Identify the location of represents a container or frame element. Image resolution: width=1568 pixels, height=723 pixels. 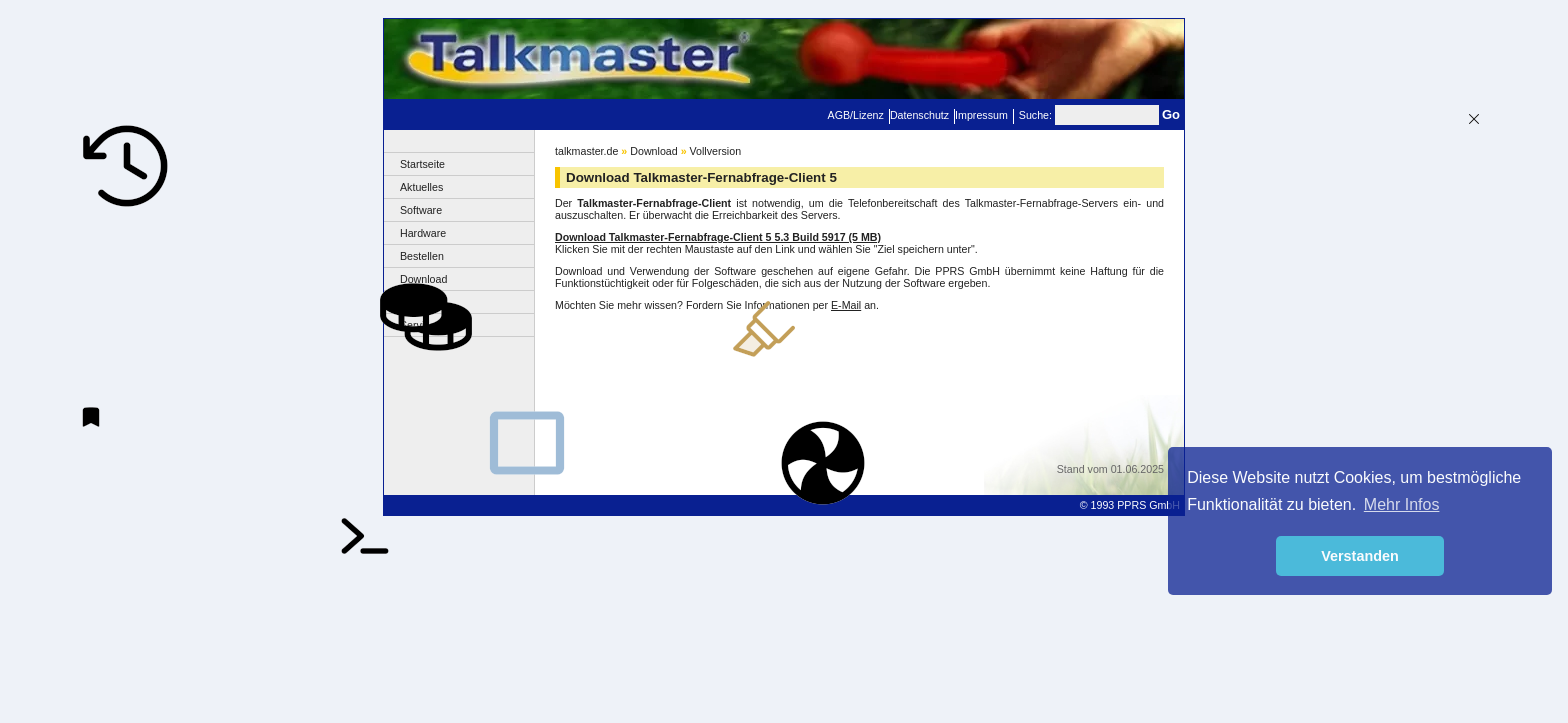
(527, 443).